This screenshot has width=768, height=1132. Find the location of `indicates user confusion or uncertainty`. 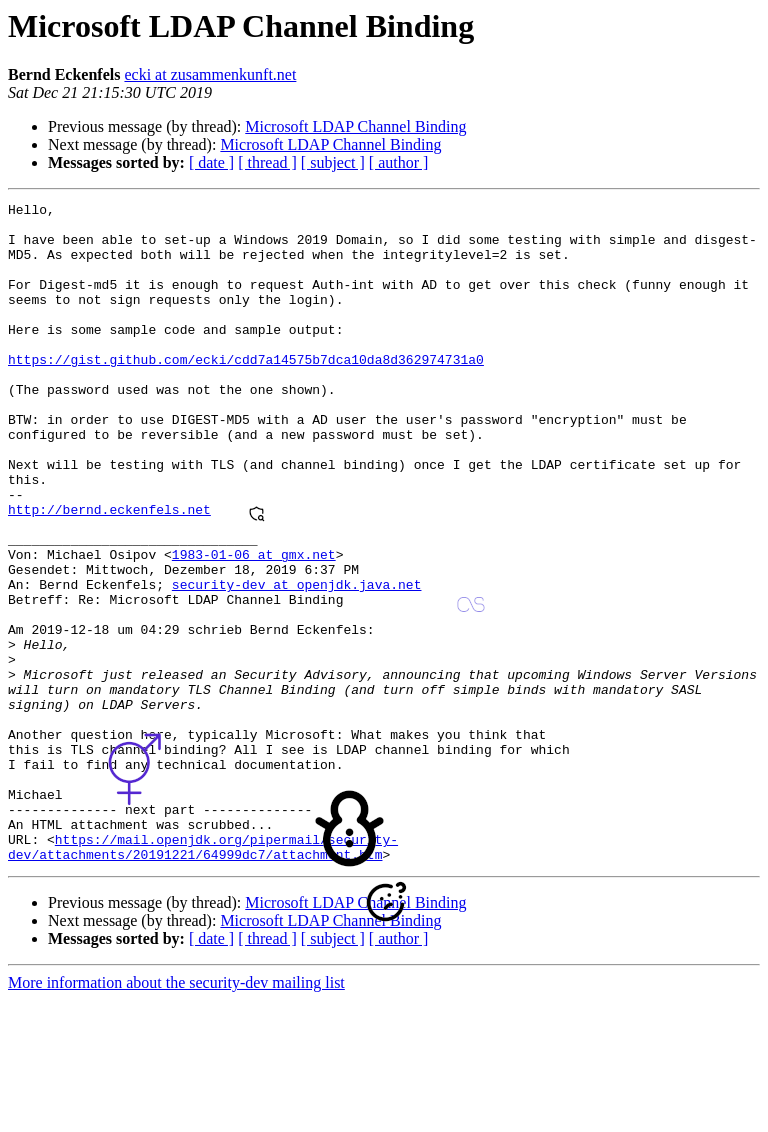

indicates user confusion or uncertainty is located at coordinates (385, 902).